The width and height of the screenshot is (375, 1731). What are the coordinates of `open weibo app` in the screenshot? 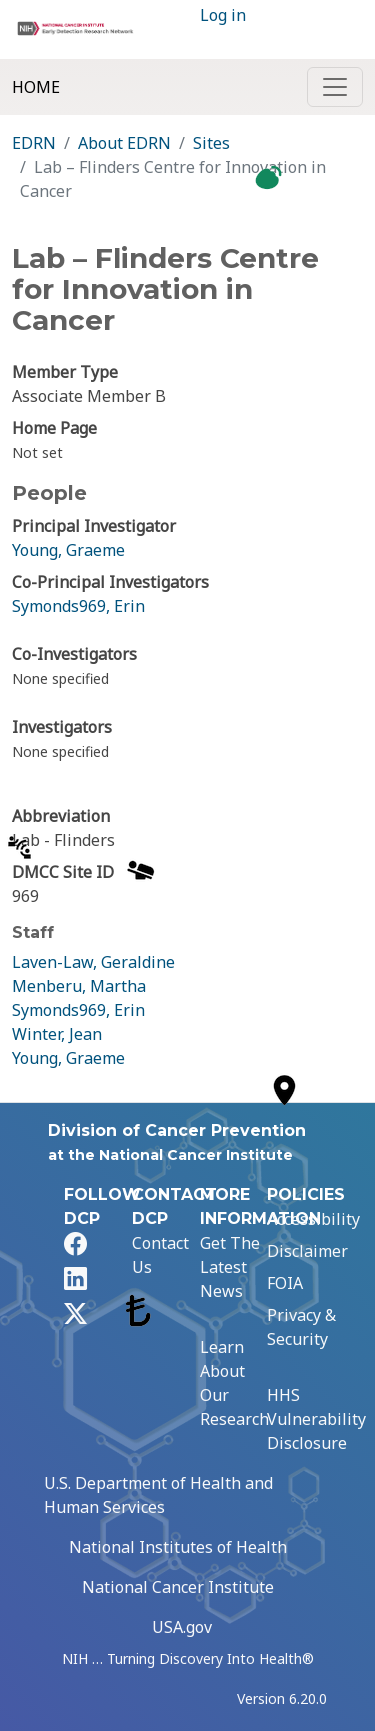 It's located at (268, 177).